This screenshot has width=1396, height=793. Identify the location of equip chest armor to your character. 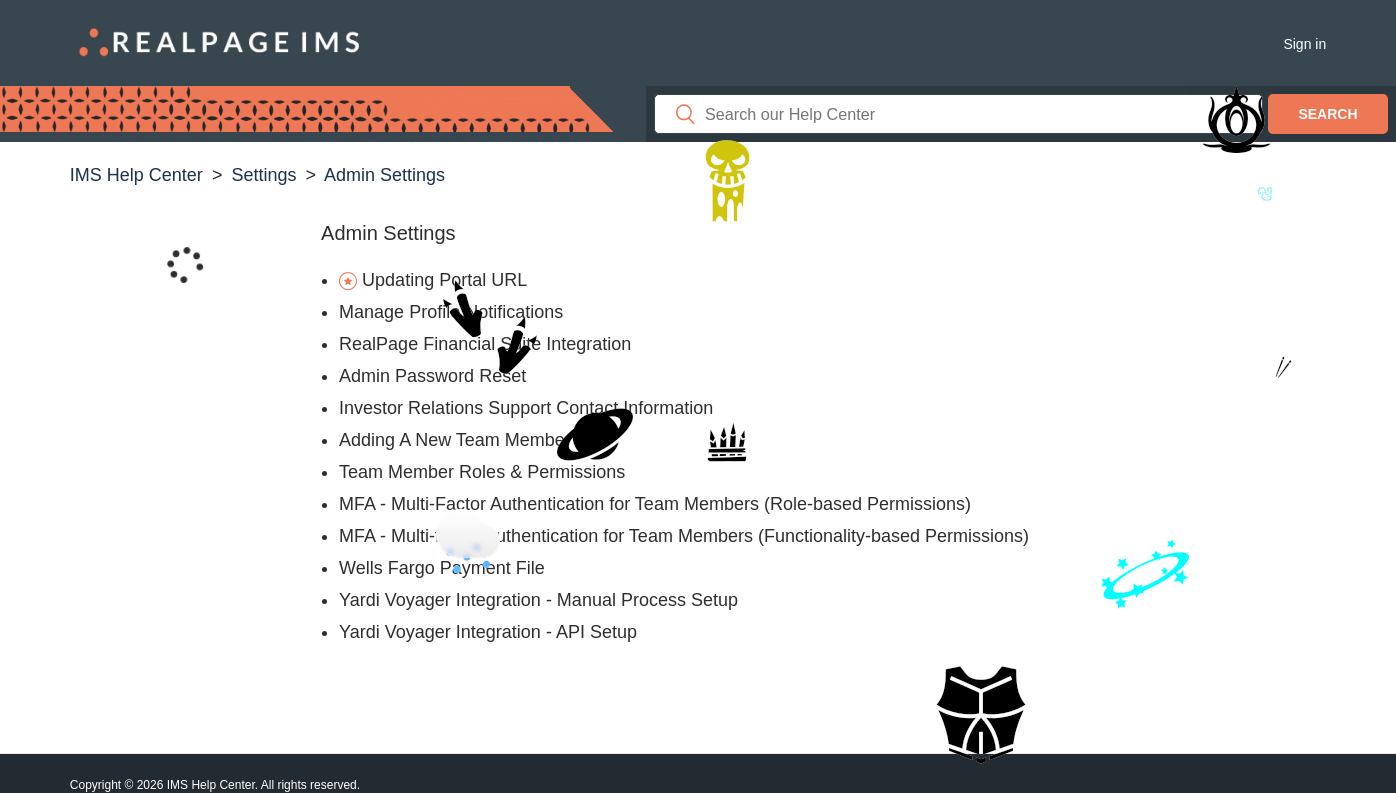
(981, 715).